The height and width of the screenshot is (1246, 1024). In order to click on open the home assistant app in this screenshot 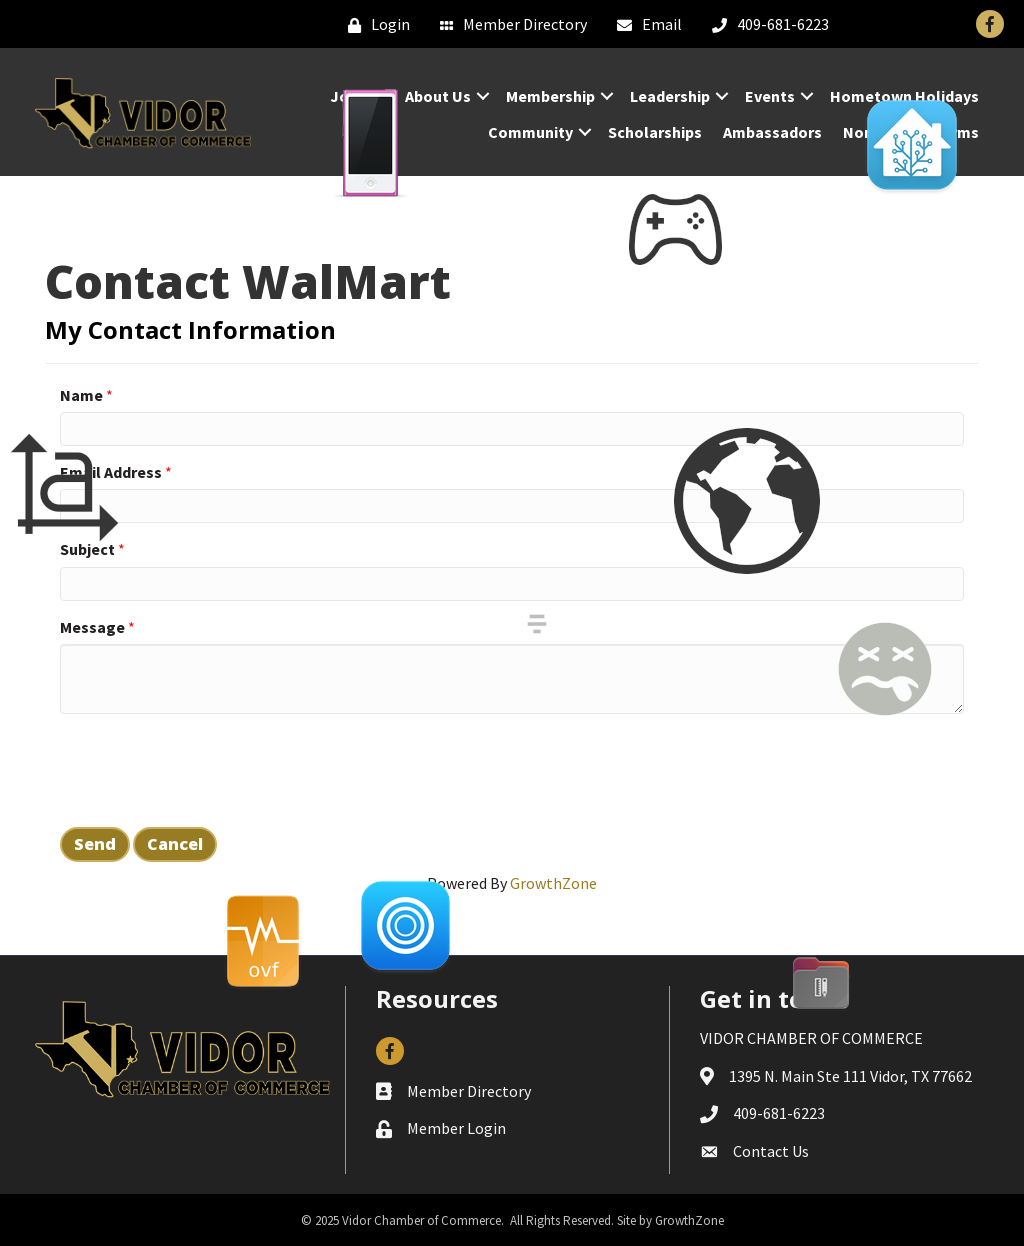, I will do `click(912, 145)`.